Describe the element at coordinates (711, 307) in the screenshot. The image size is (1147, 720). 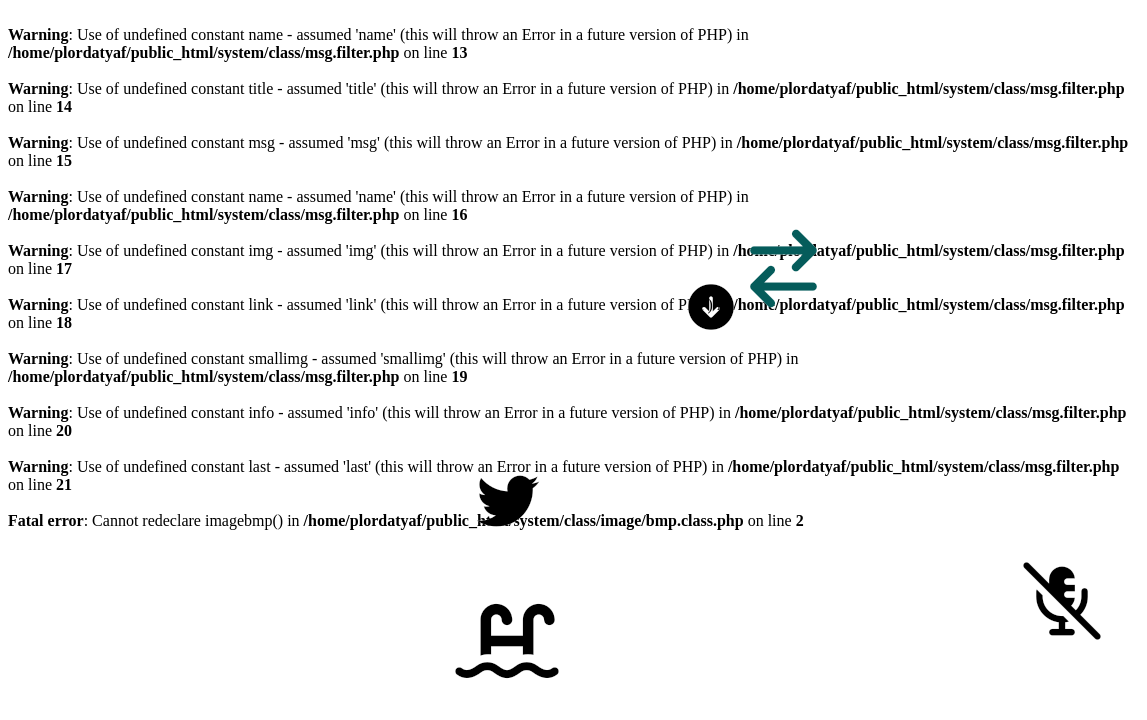
I see `download file or content` at that location.